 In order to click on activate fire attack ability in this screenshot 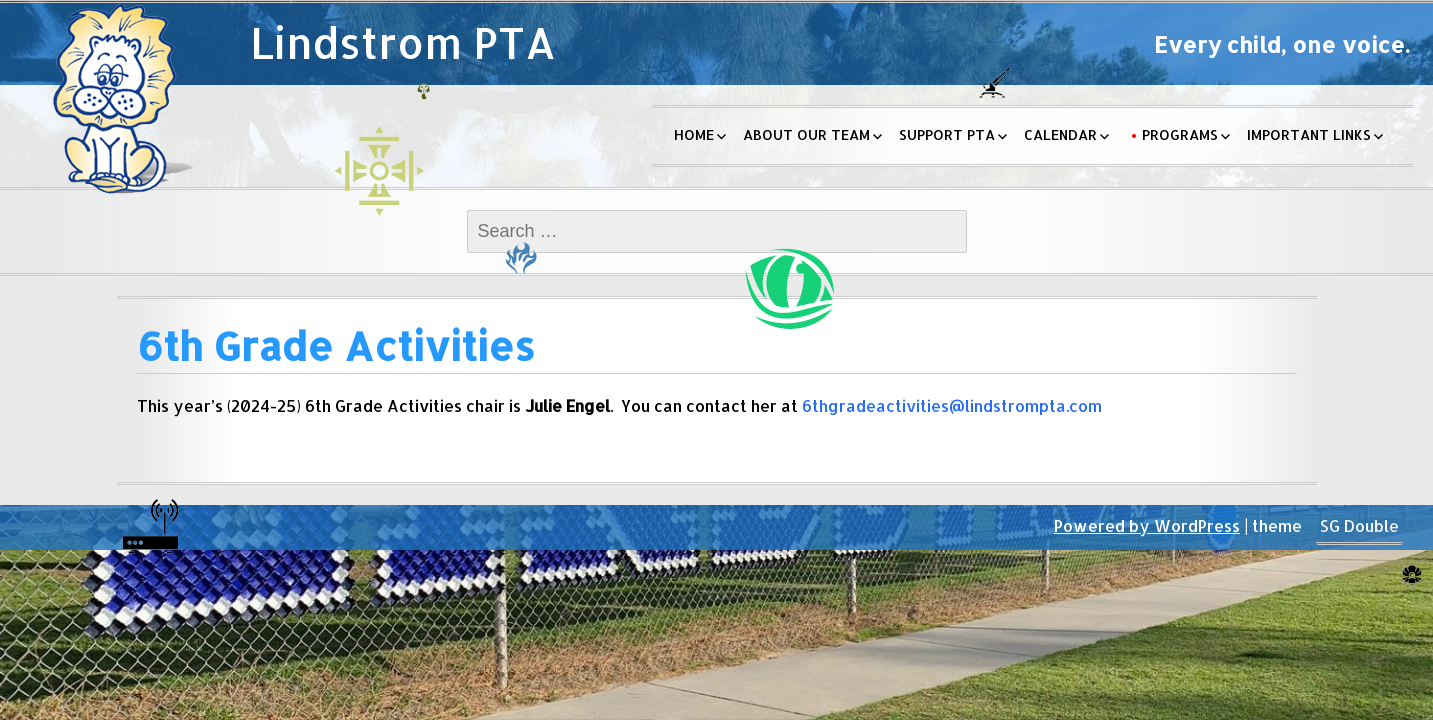, I will do `click(521, 258)`.